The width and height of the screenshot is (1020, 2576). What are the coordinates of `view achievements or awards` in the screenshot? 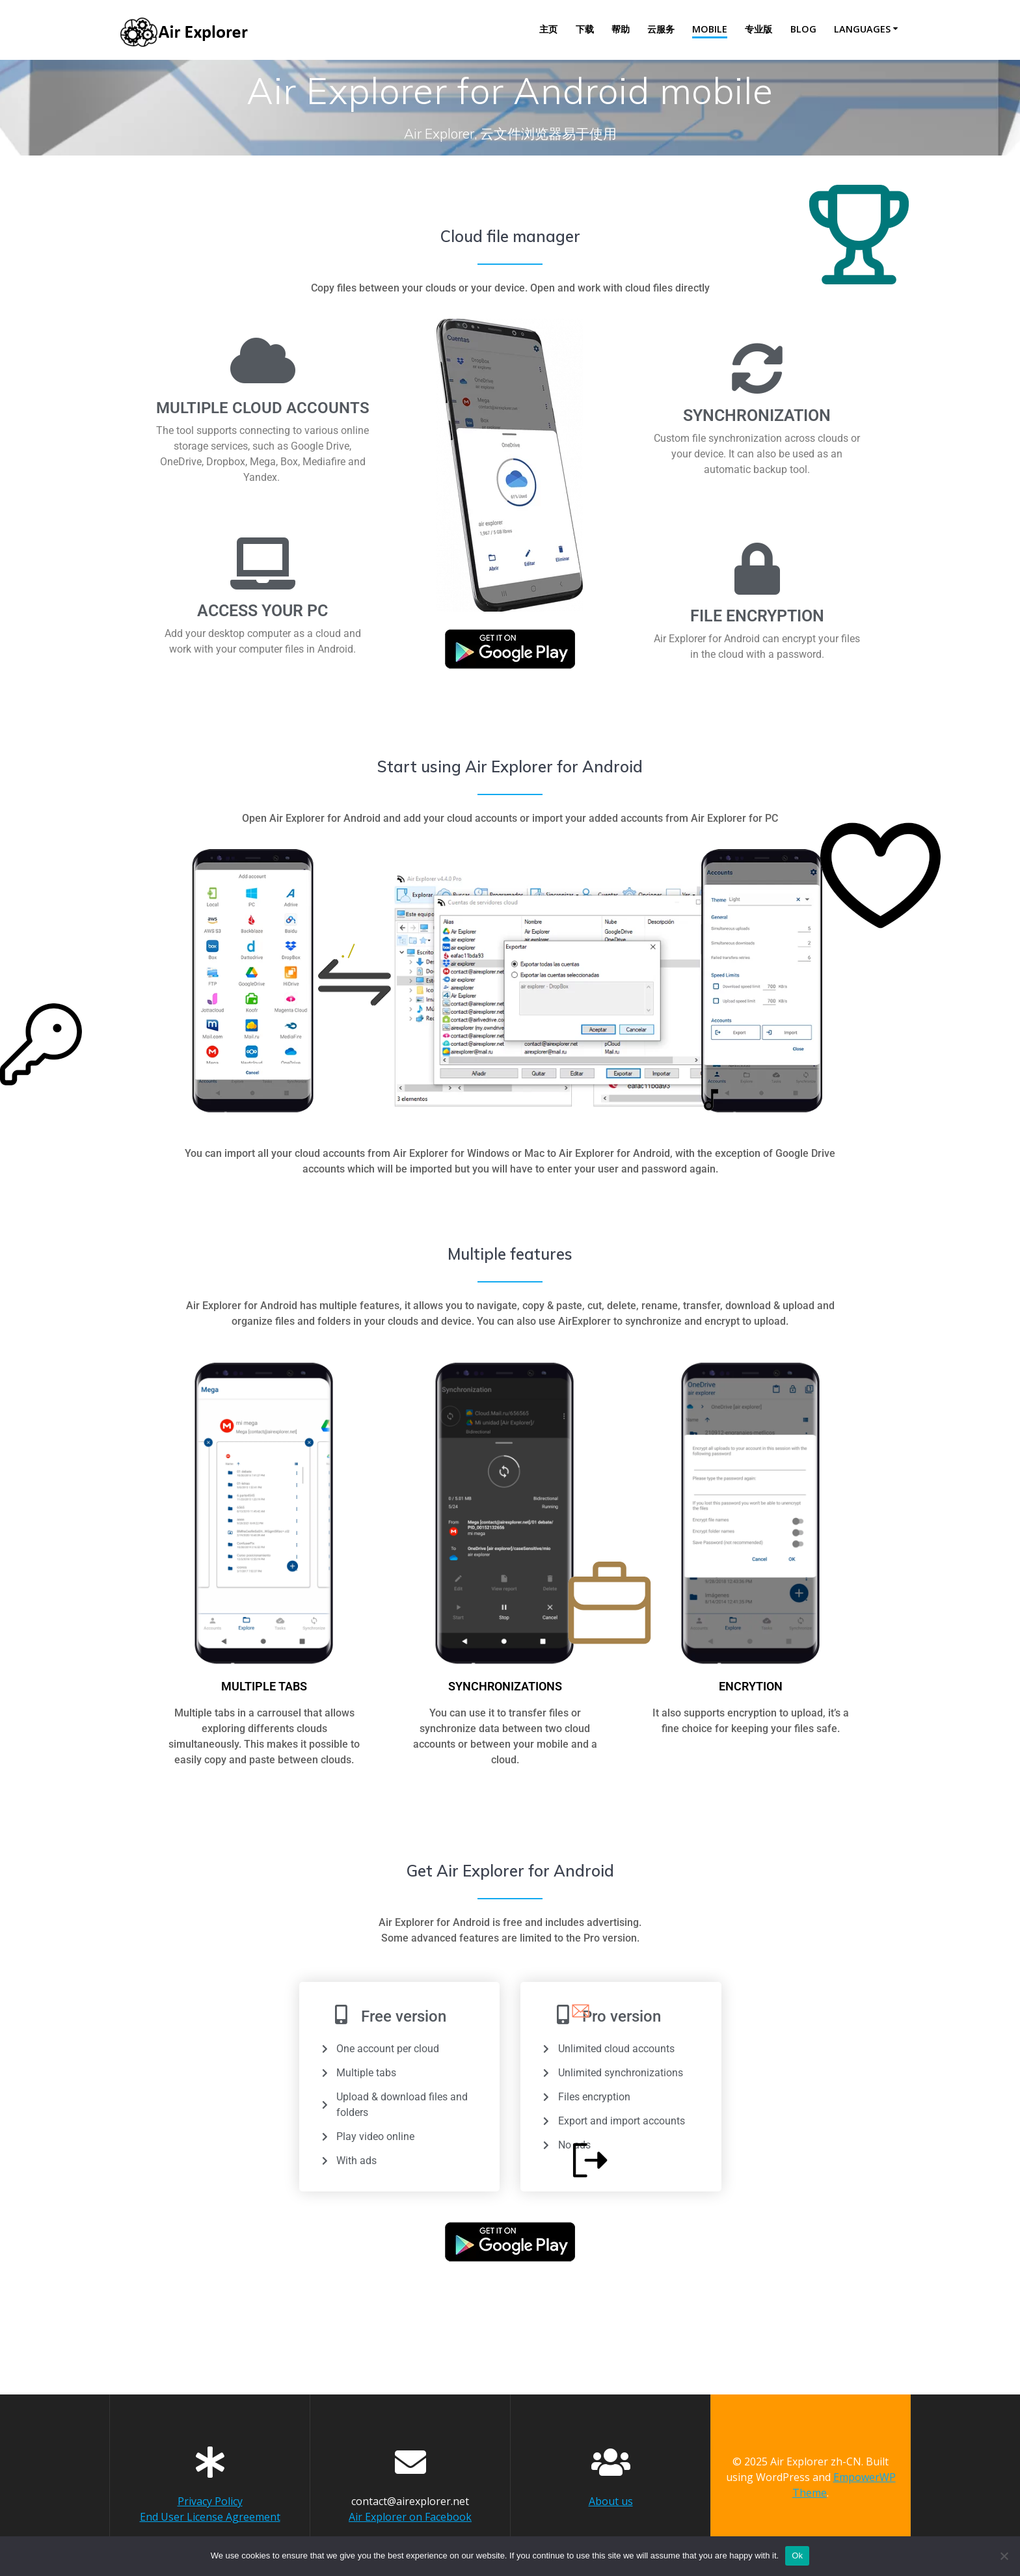 It's located at (859, 234).